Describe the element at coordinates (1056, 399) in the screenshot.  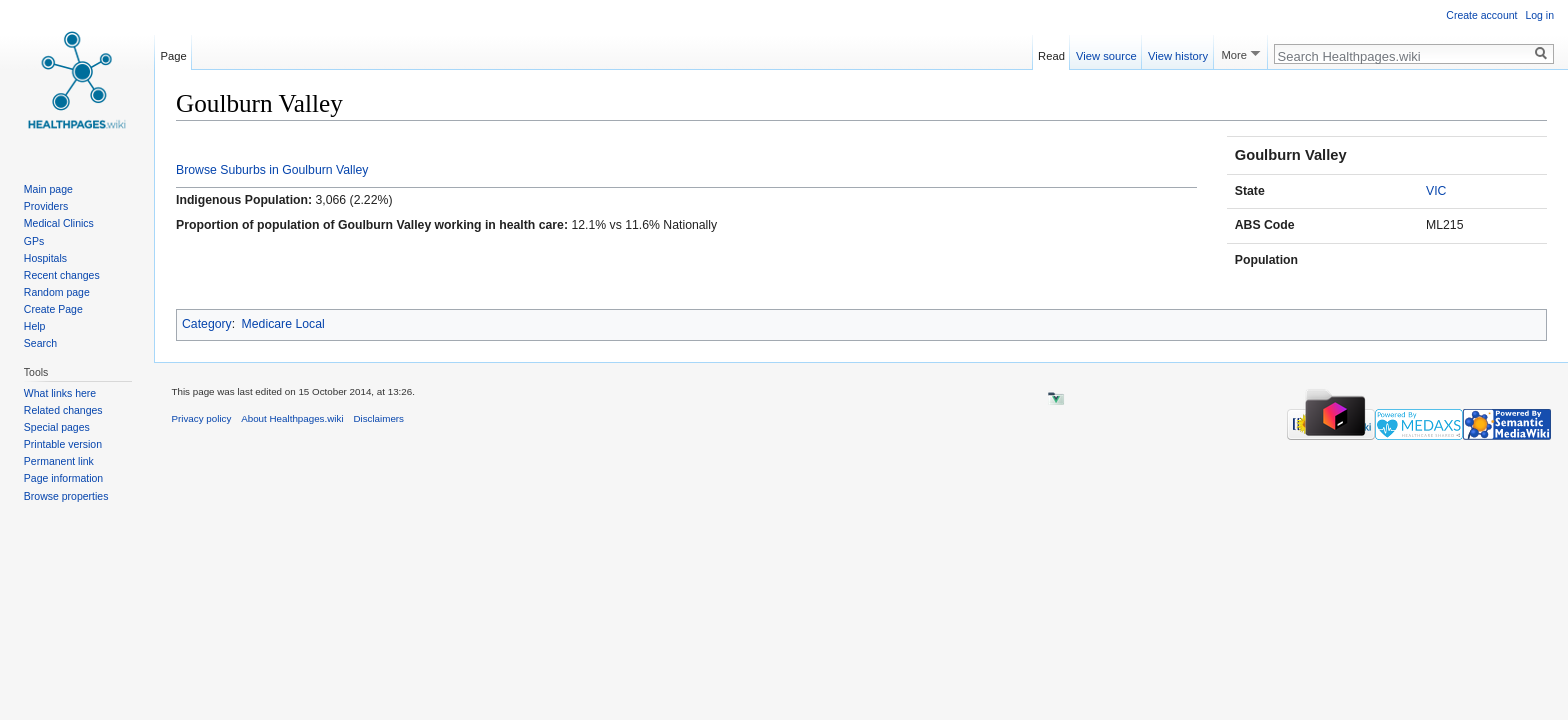
I see `open folder containing Vue.js project files` at that location.